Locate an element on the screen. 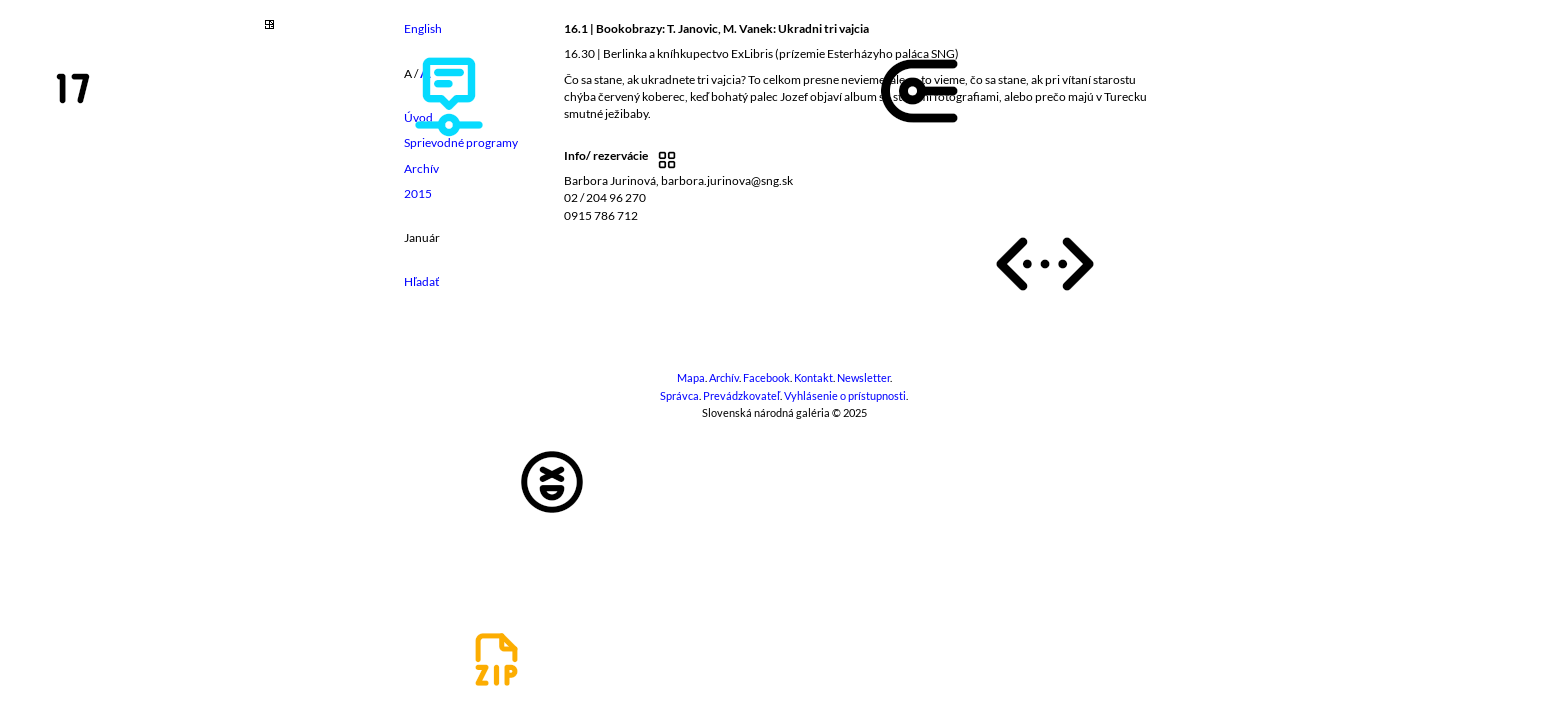 The height and width of the screenshot is (720, 1568). view items in grid layout is located at coordinates (667, 160).